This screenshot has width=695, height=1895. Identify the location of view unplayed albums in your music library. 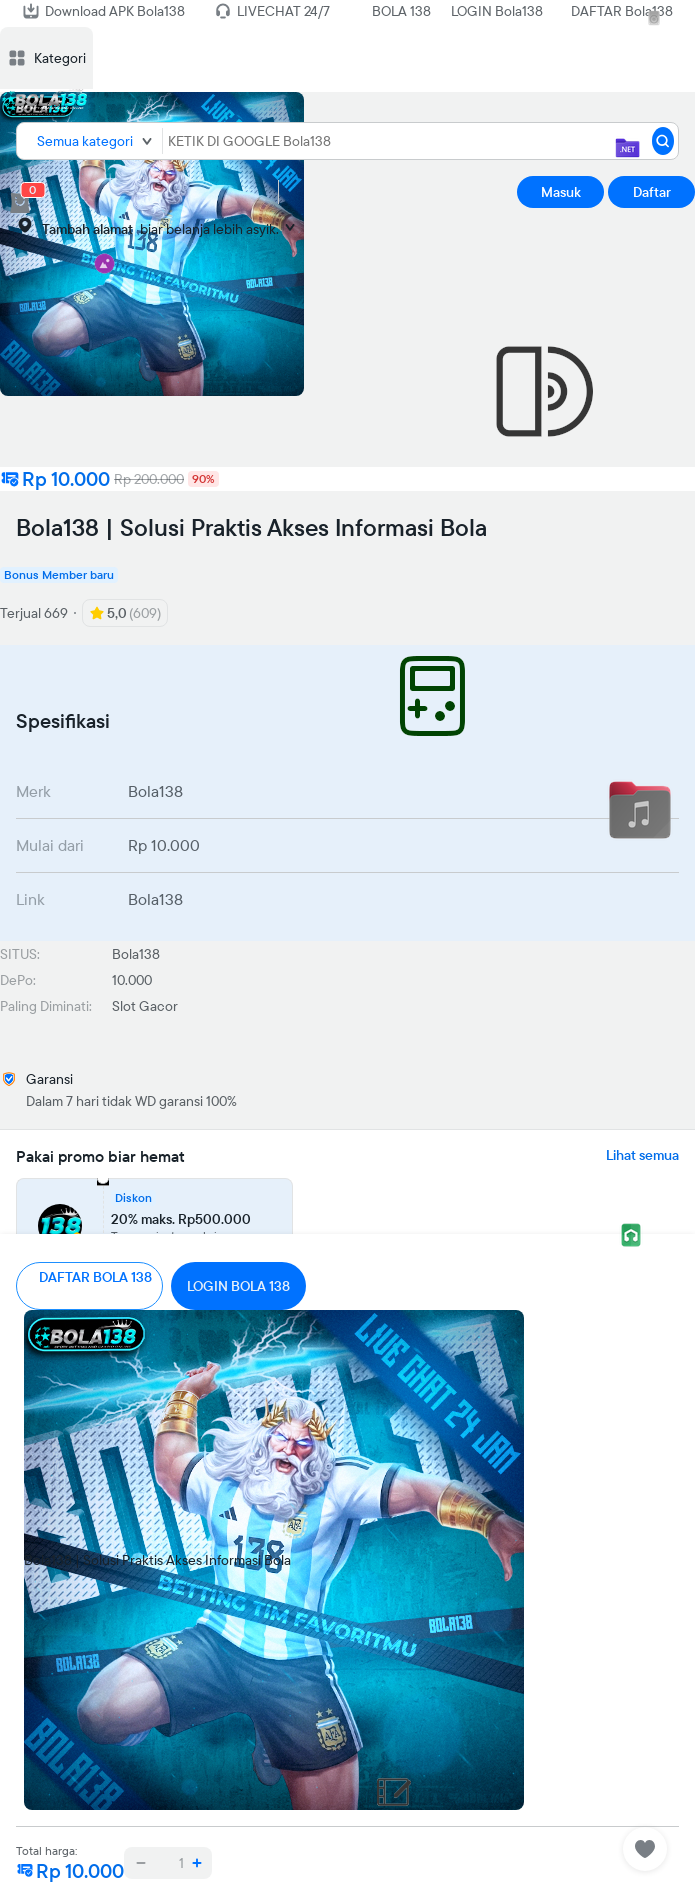
(541, 391).